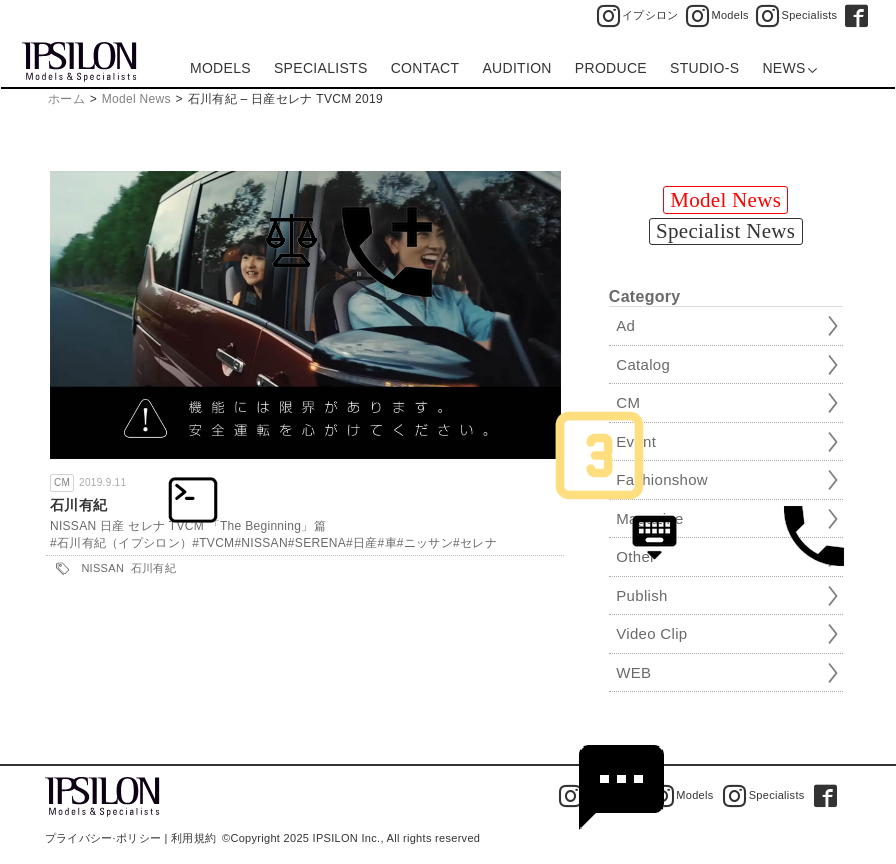 This screenshot has width=896, height=864. I want to click on hide the on-screen keyboard, so click(654, 535).